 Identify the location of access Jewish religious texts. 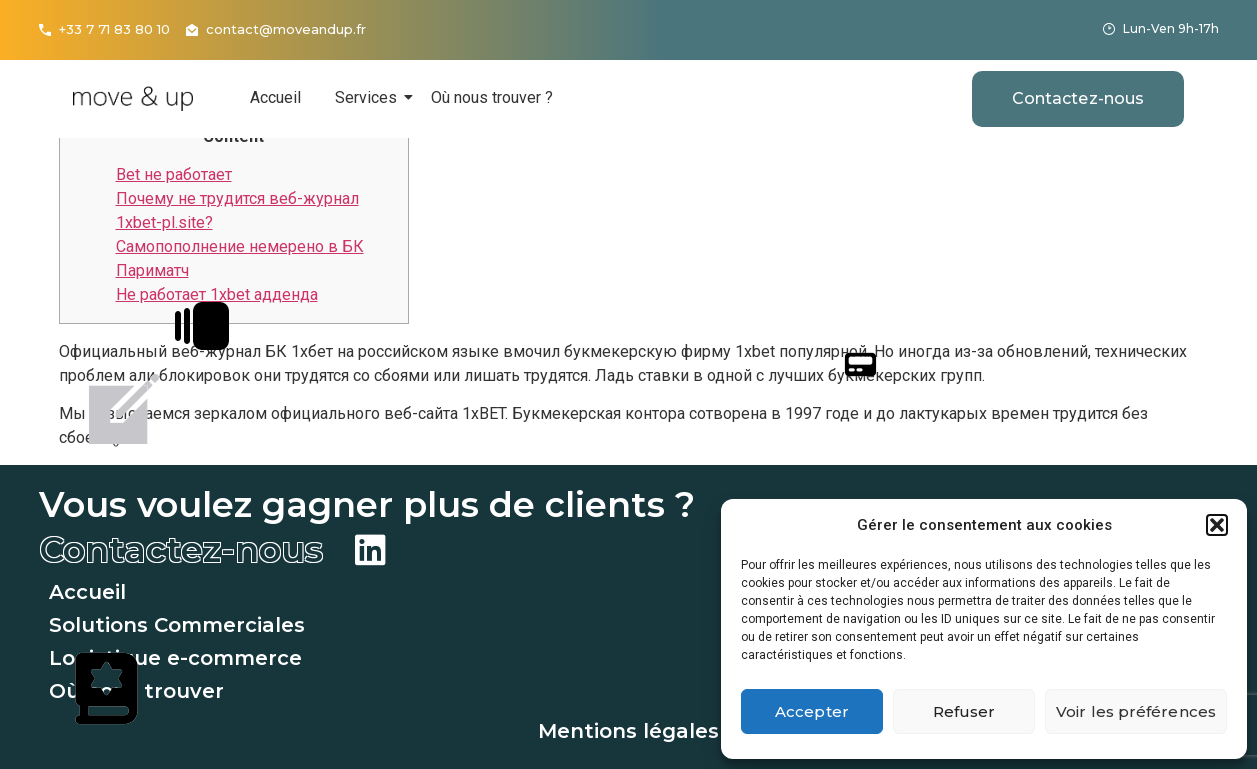
(106, 688).